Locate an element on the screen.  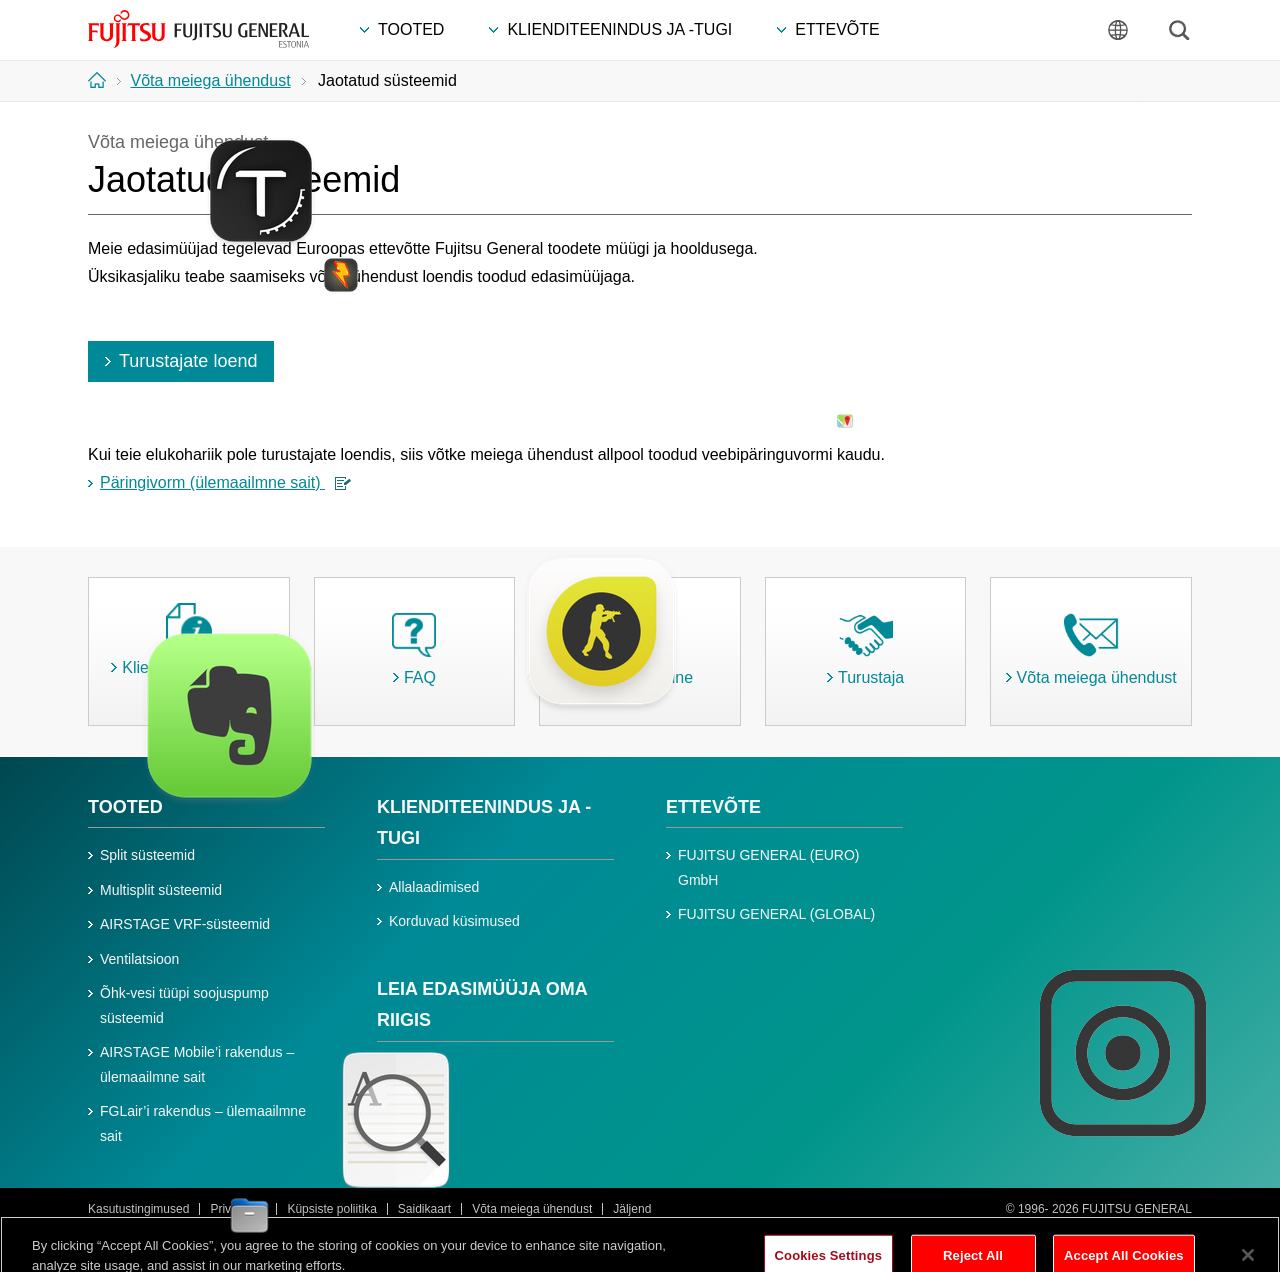
open rhythmbox music player is located at coordinates (1123, 1053).